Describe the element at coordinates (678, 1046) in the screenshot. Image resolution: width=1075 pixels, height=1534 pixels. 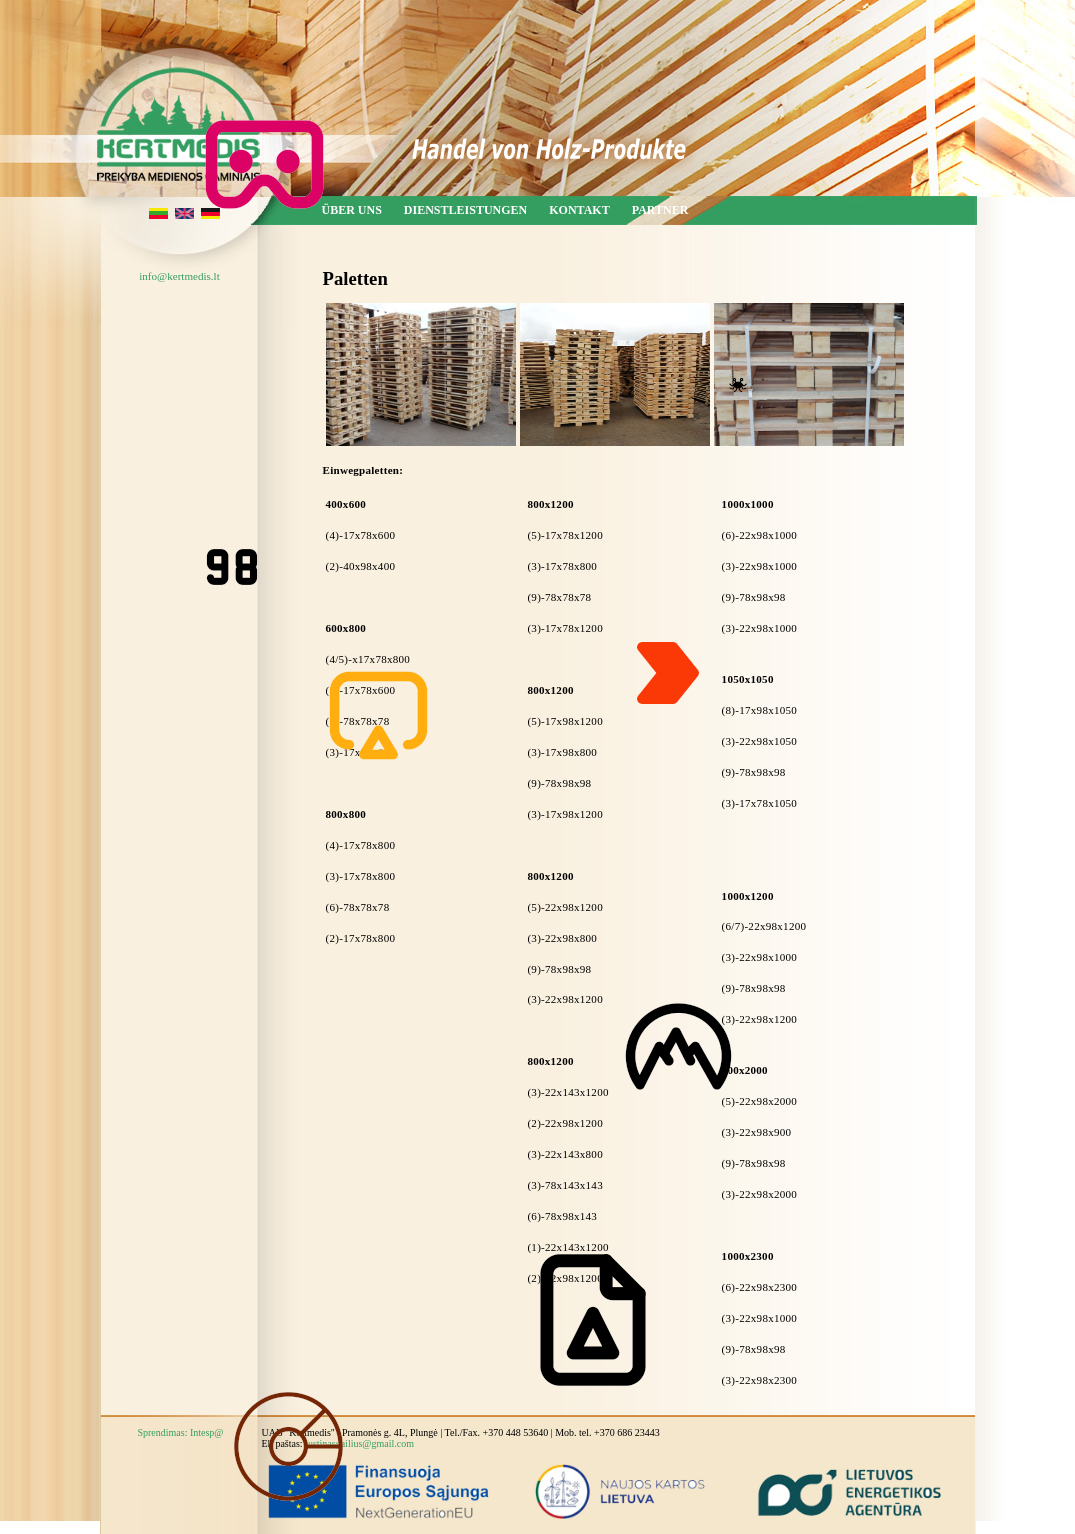
I see `connect to NordVPN` at that location.